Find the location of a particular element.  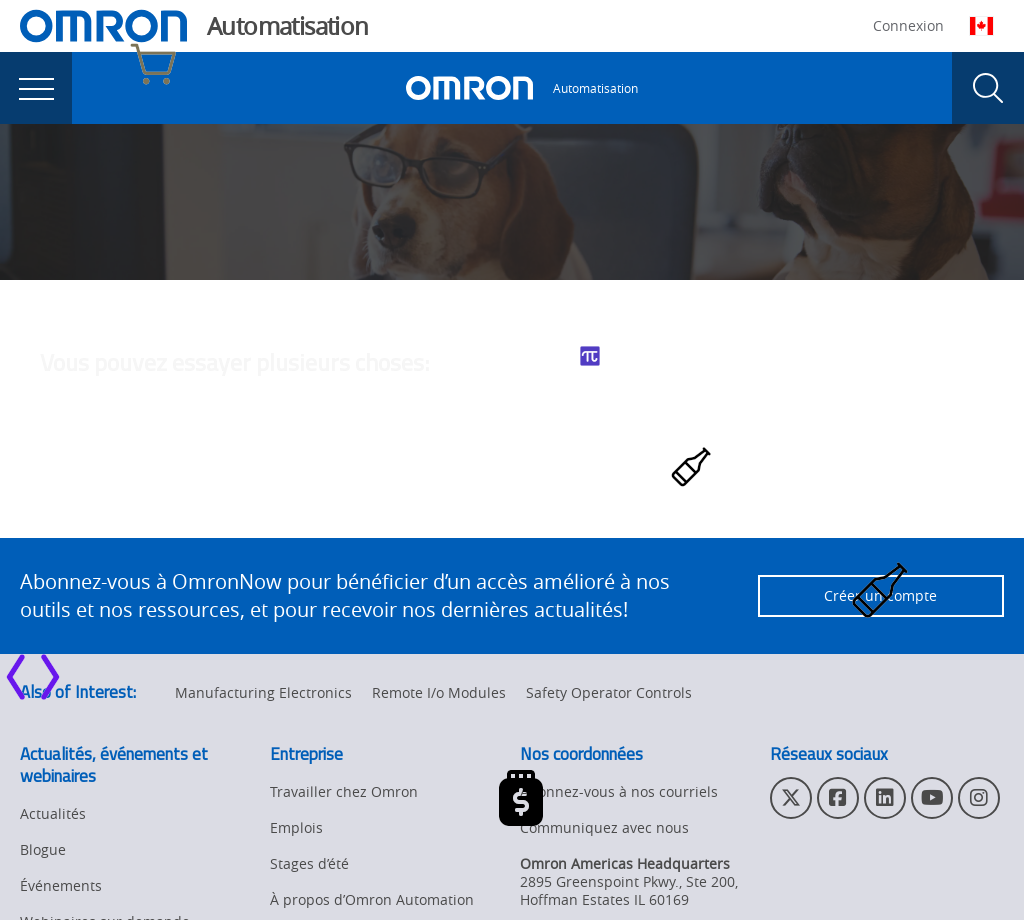

access mathematical or scientific calculator functions is located at coordinates (590, 356).